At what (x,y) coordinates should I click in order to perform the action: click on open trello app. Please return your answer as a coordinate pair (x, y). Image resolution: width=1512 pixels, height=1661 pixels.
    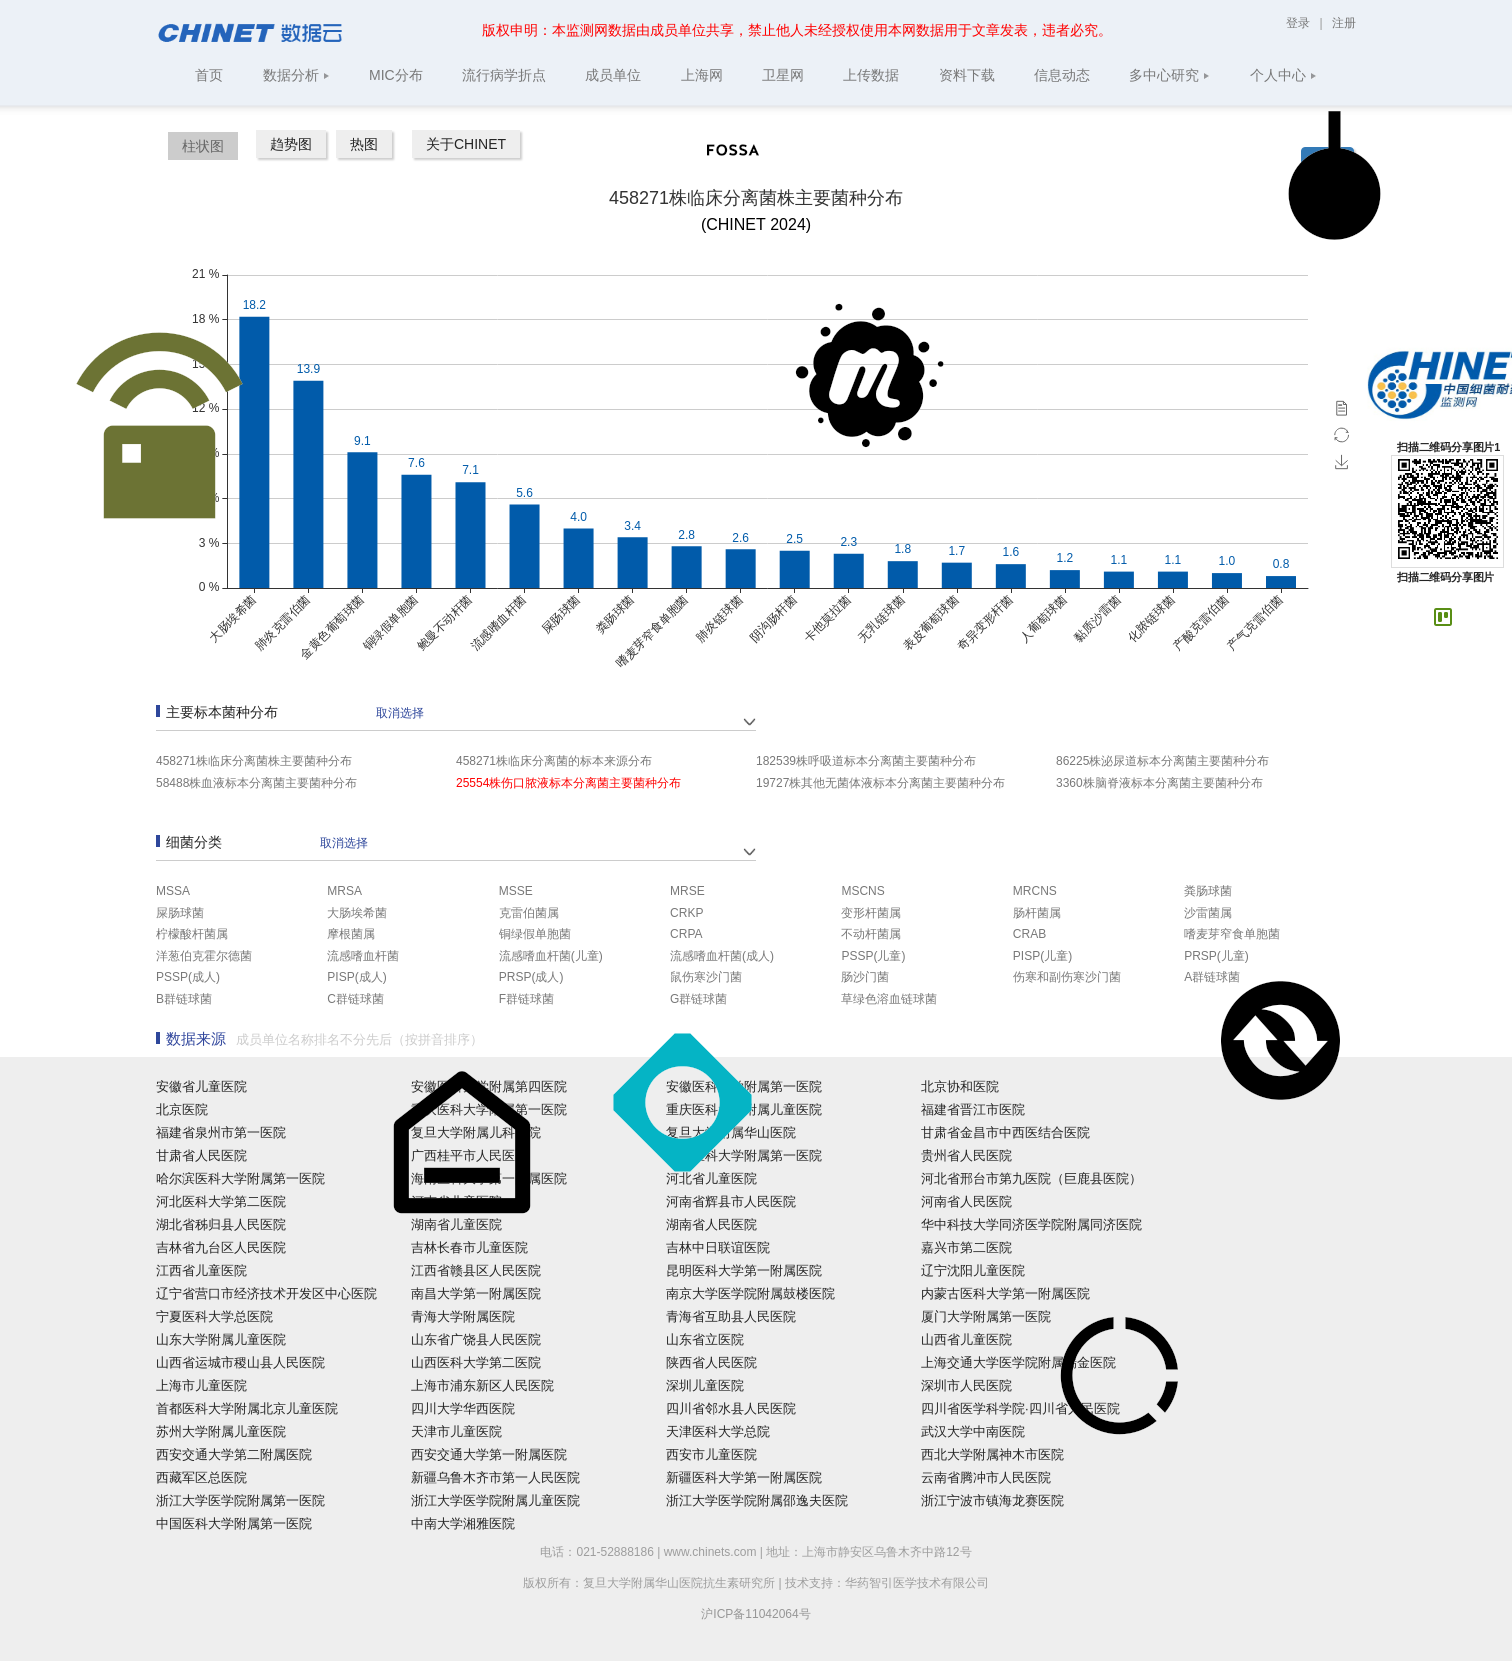
    Looking at the image, I should click on (1443, 617).